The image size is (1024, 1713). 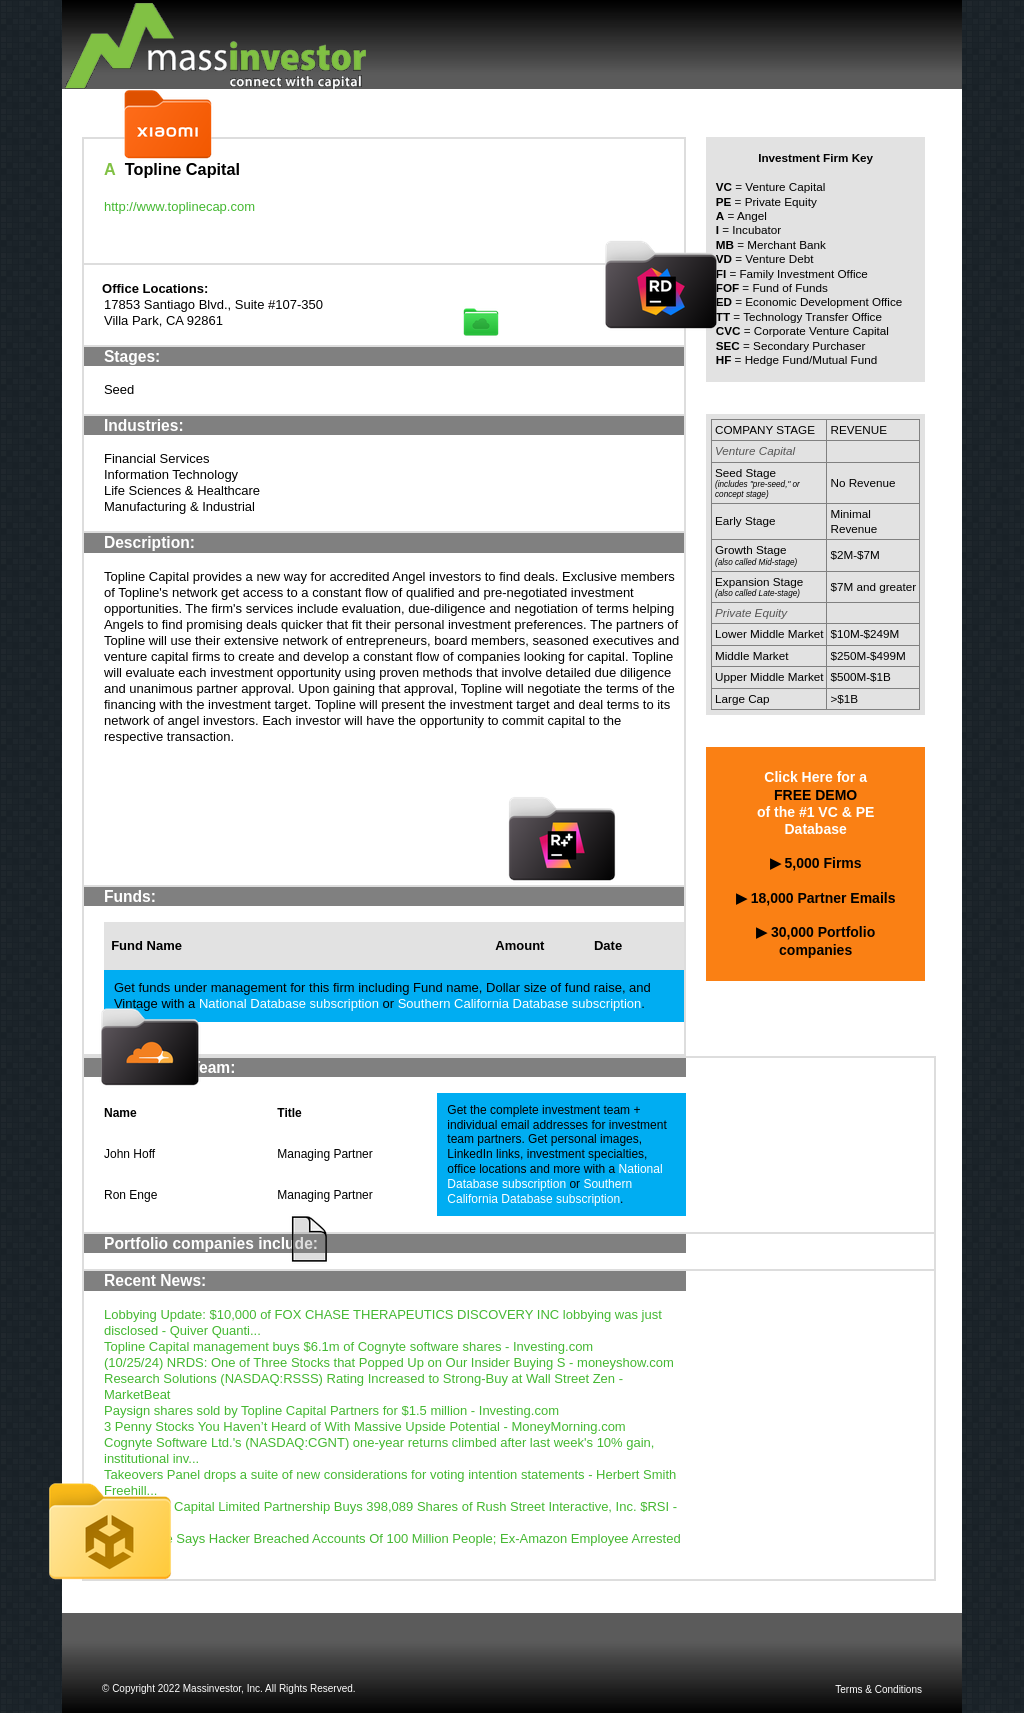 I want to click on open folder containing JetBrains Rider projects, so click(x=660, y=287).